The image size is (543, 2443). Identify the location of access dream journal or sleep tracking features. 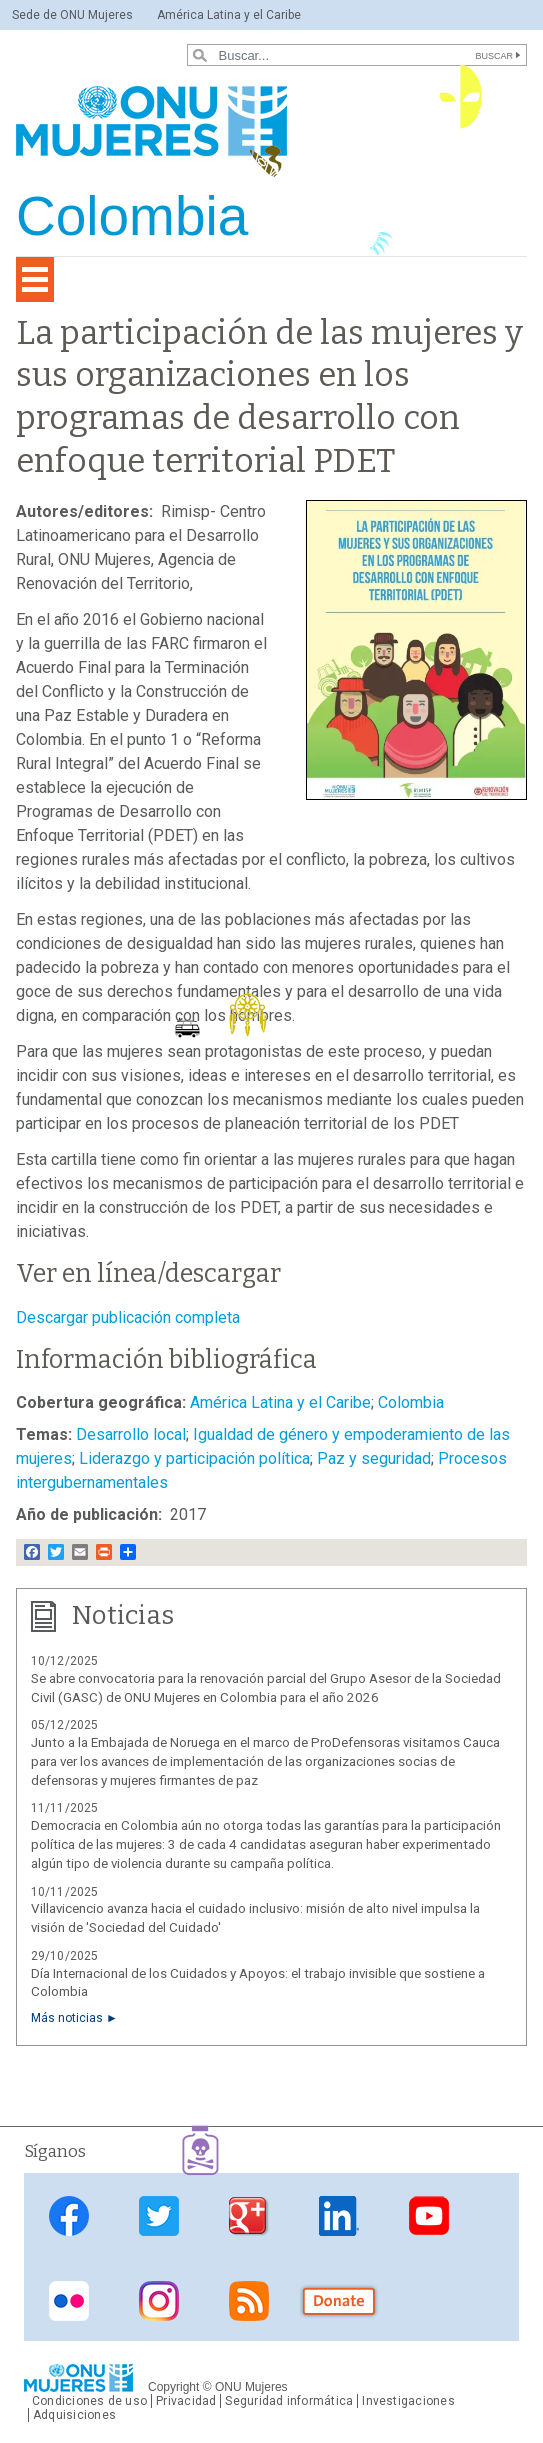
(247, 1013).